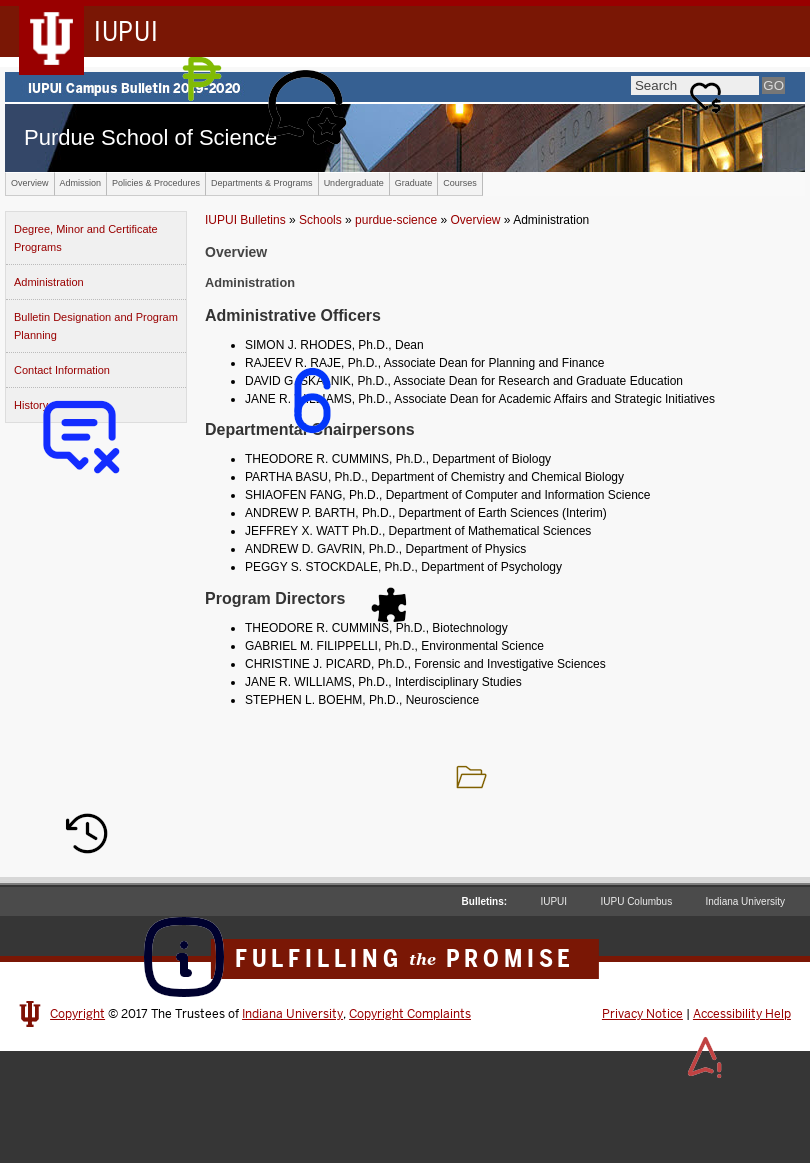 The width and height of the screenshot is (810, 1163). What do you see at coordinates (705, 1056) in the screenshot?
I see `navigation error or route issue detected` at bounding box center [705, 1056].